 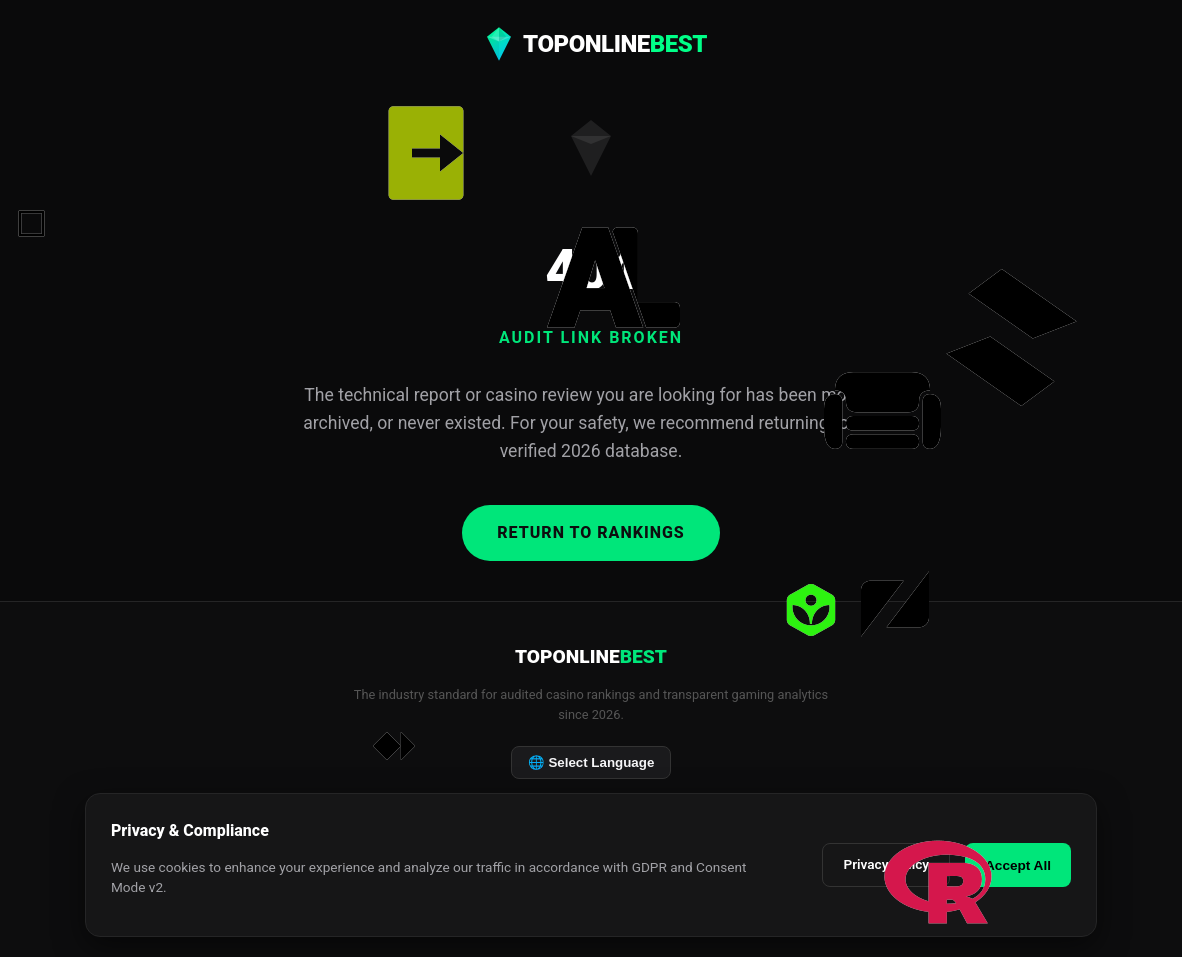 I want to click on open Khan Academy app, so click(x=811, y=610).